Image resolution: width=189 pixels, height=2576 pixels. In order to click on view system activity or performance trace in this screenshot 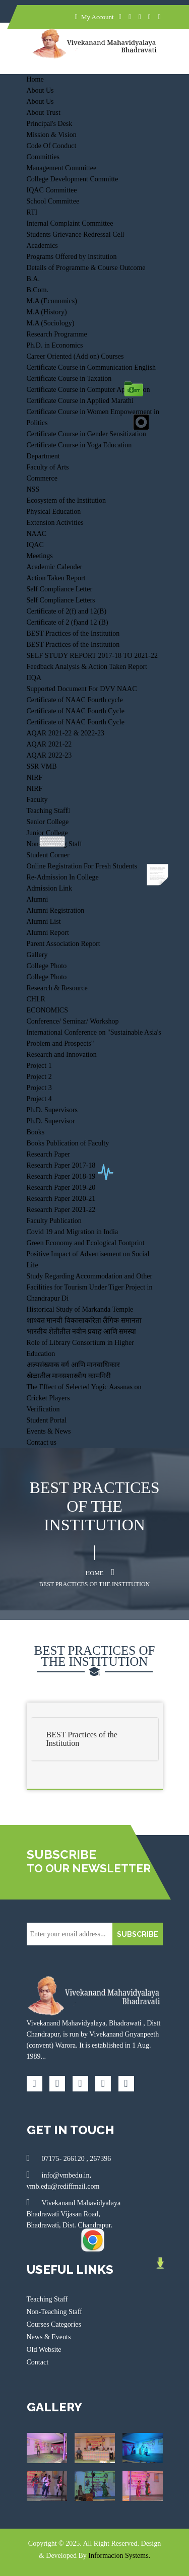, I will do `click(105, 1172)`.